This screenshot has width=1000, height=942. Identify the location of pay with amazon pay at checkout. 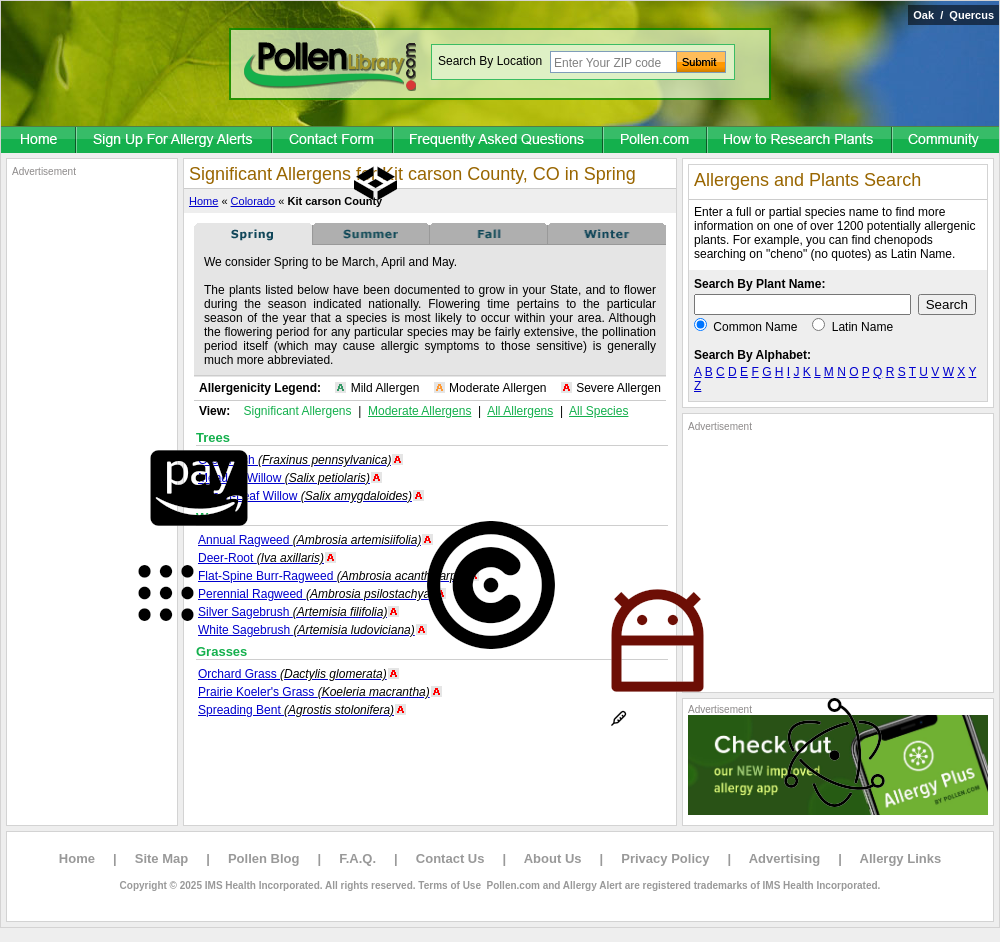
(199, 488).